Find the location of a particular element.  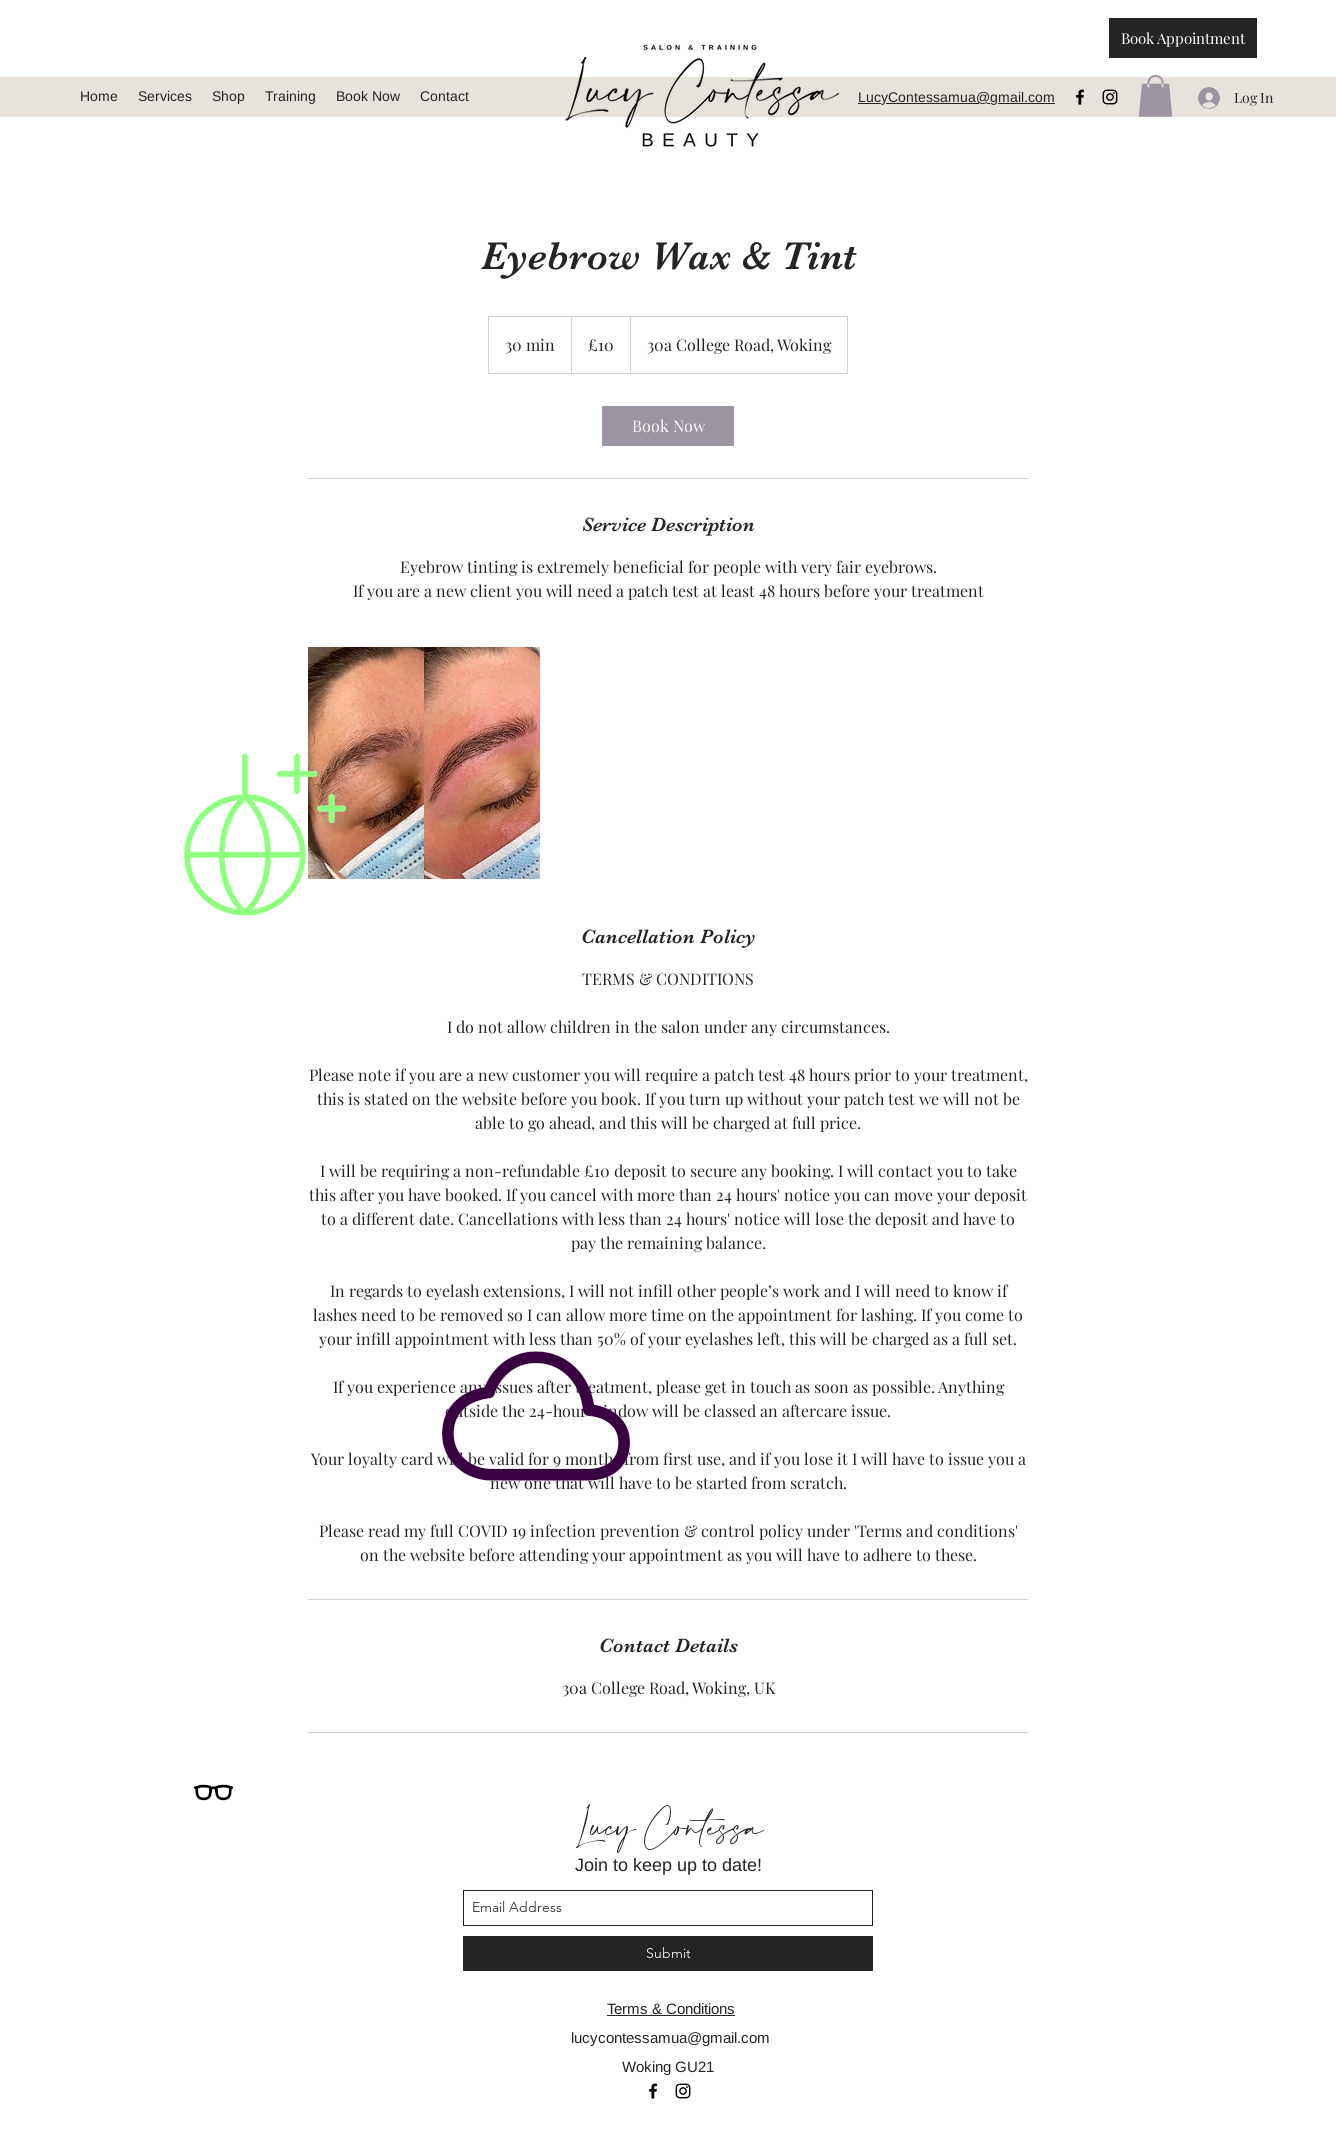

access party or event mode is located at coordinates (256, 837).